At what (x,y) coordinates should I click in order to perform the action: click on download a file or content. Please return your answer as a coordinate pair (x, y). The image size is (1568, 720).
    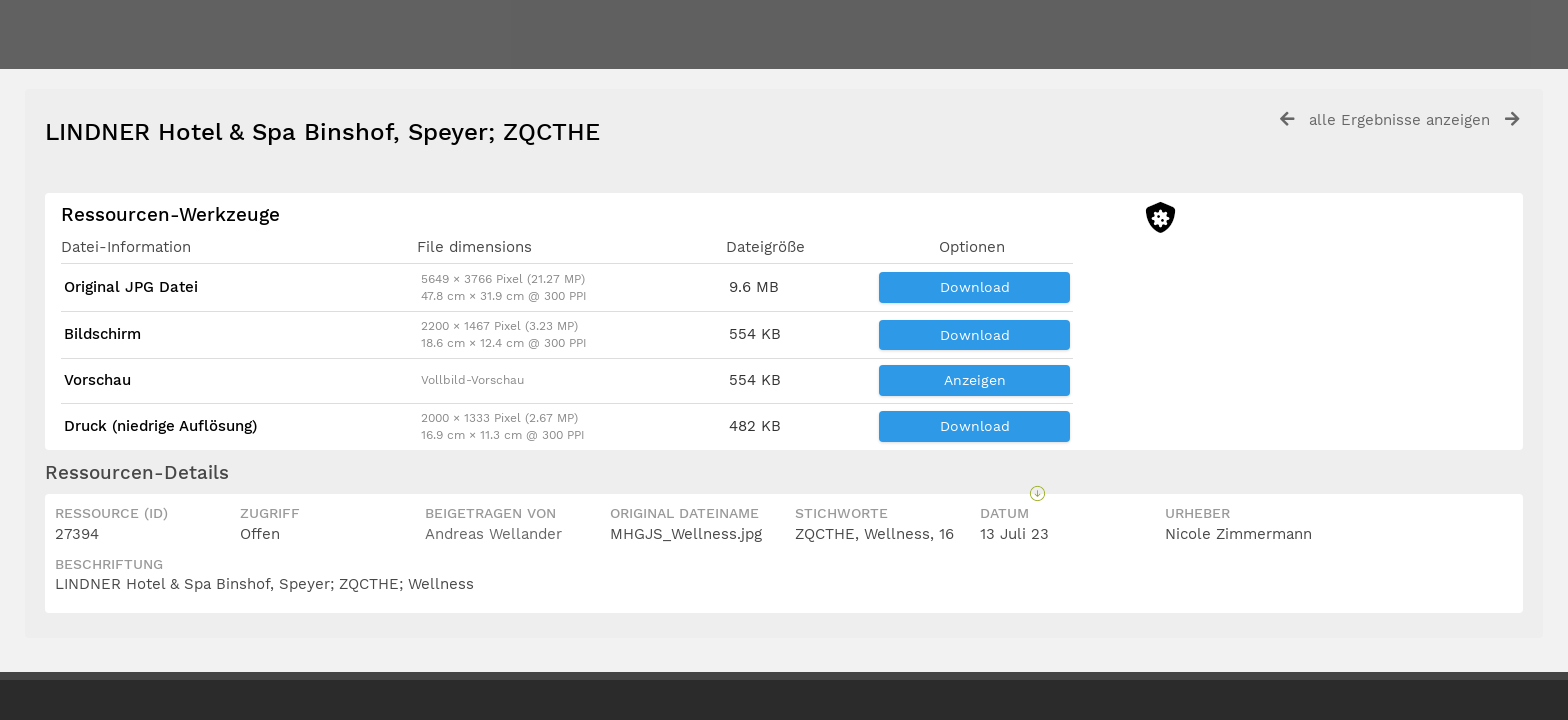
    Looking at the image, I should click on (1037, 493).